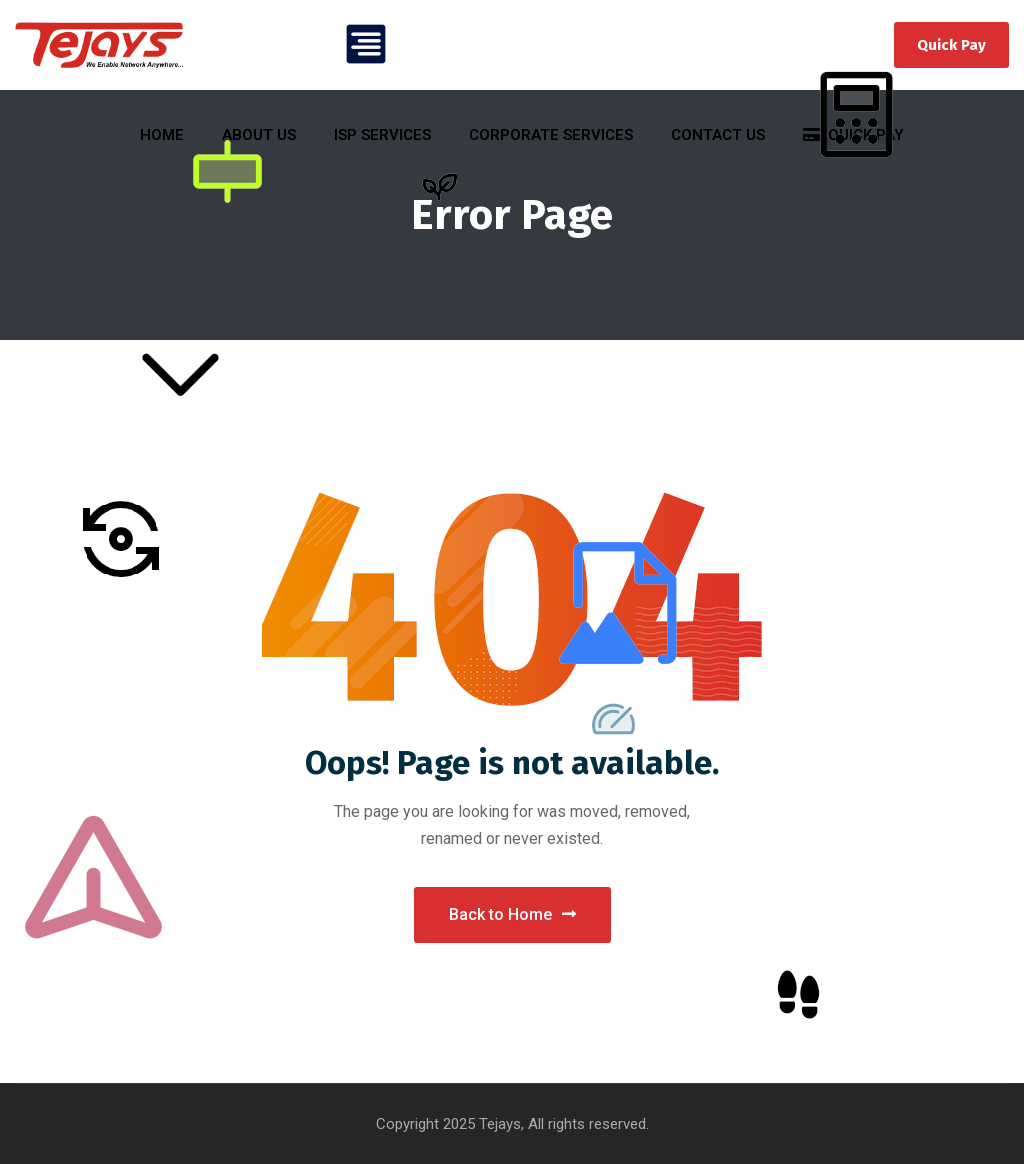 This screenshot has width=1024, height=1164. Describe the element at coordinates (366, 44) in the screenshot. I see `align text to the right` at that location.